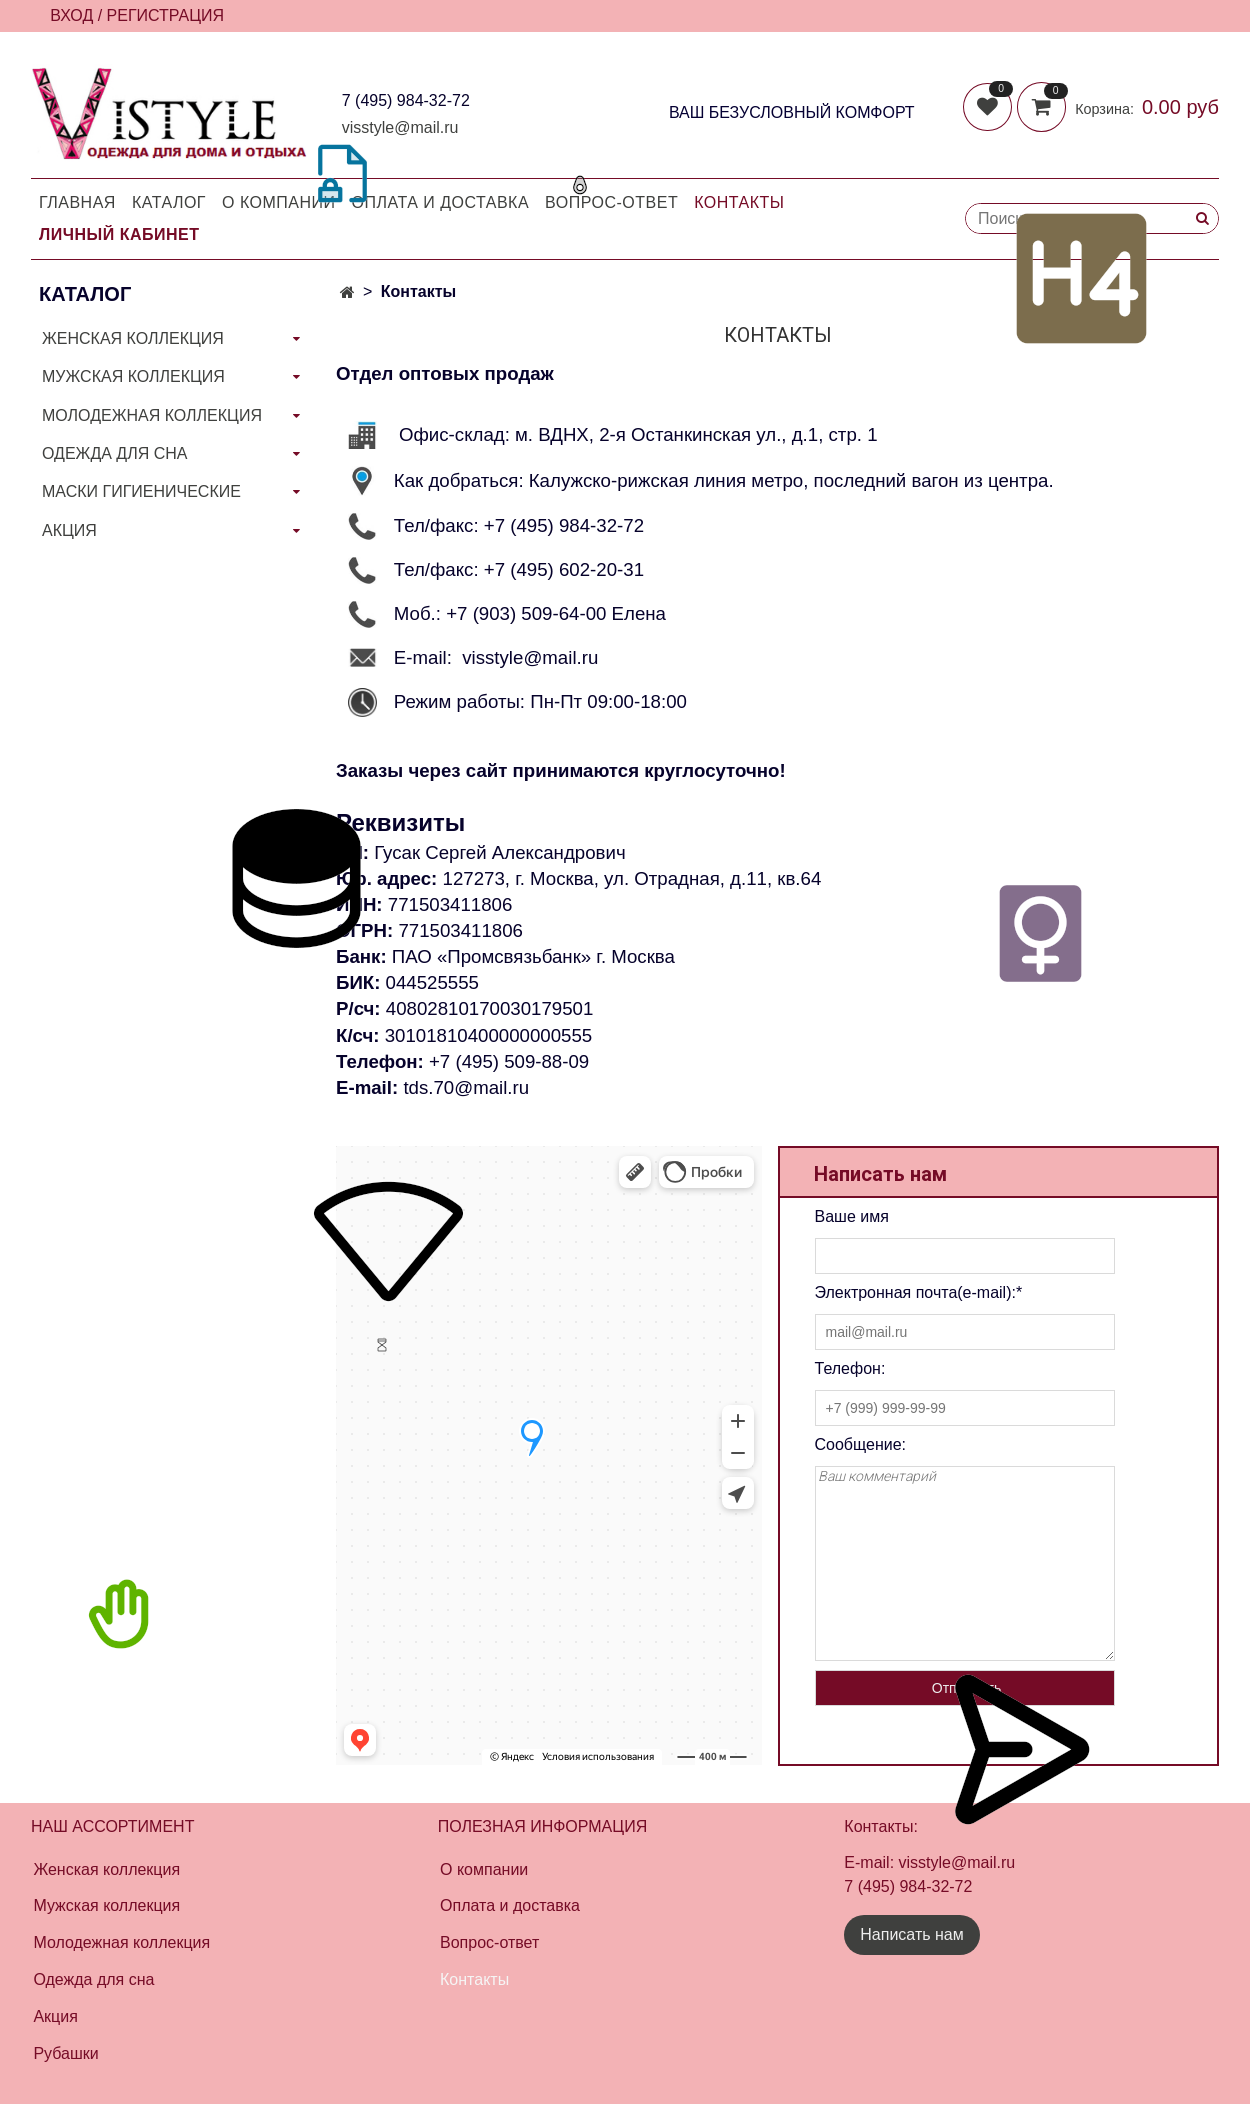  Describe the element at coordinates (388, 1241) in the screenshot. I see `no wifi signal available` at that location.